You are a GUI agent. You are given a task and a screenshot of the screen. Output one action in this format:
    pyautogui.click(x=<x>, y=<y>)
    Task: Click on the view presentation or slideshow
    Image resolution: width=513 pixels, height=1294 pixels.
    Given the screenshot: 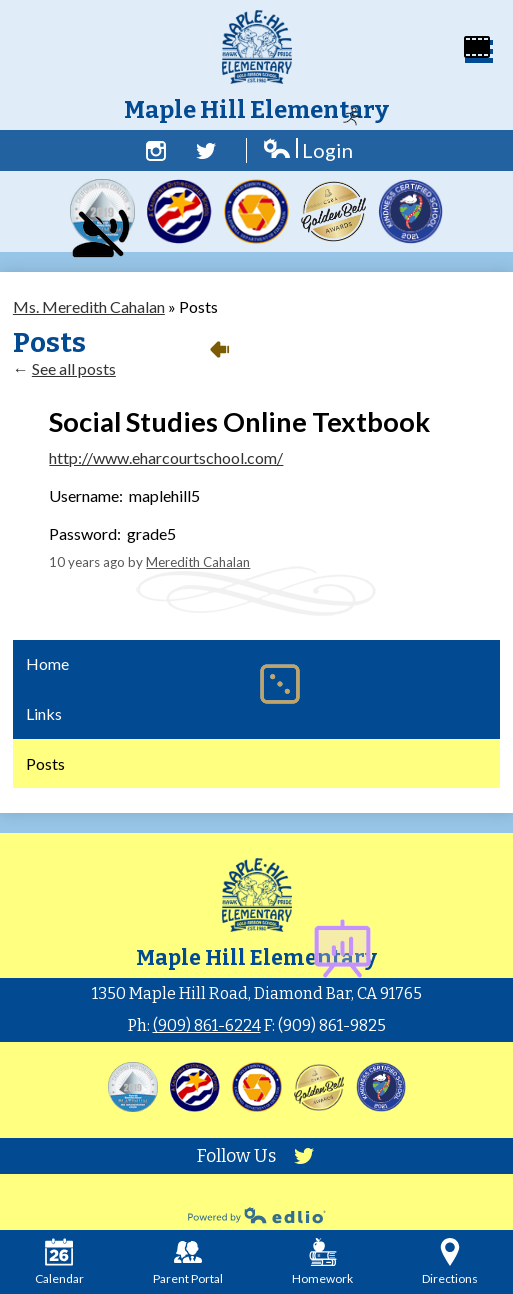 What is the action you would take?
    pyautogui.click(x=342, y=949)
    